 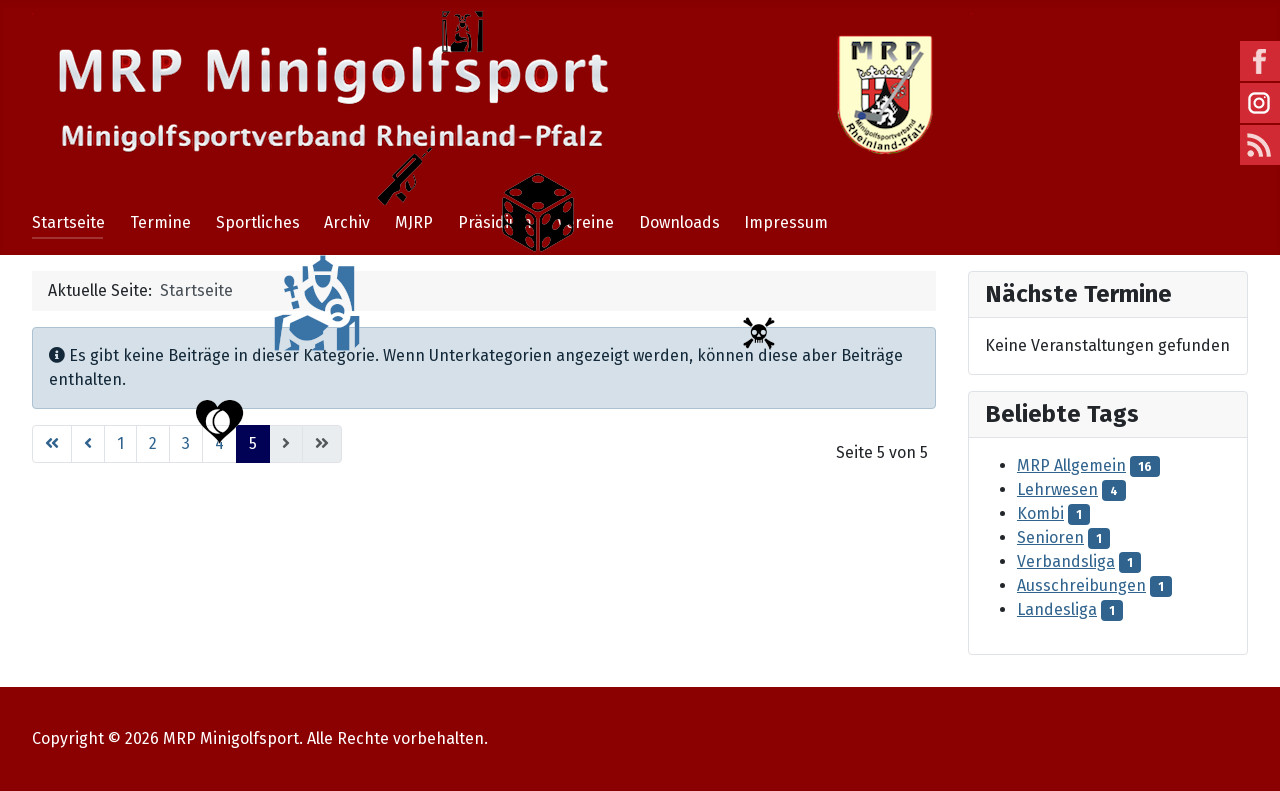 I want to click on select the FAMAS assault rifle weapon, so click(x=405, y=176).